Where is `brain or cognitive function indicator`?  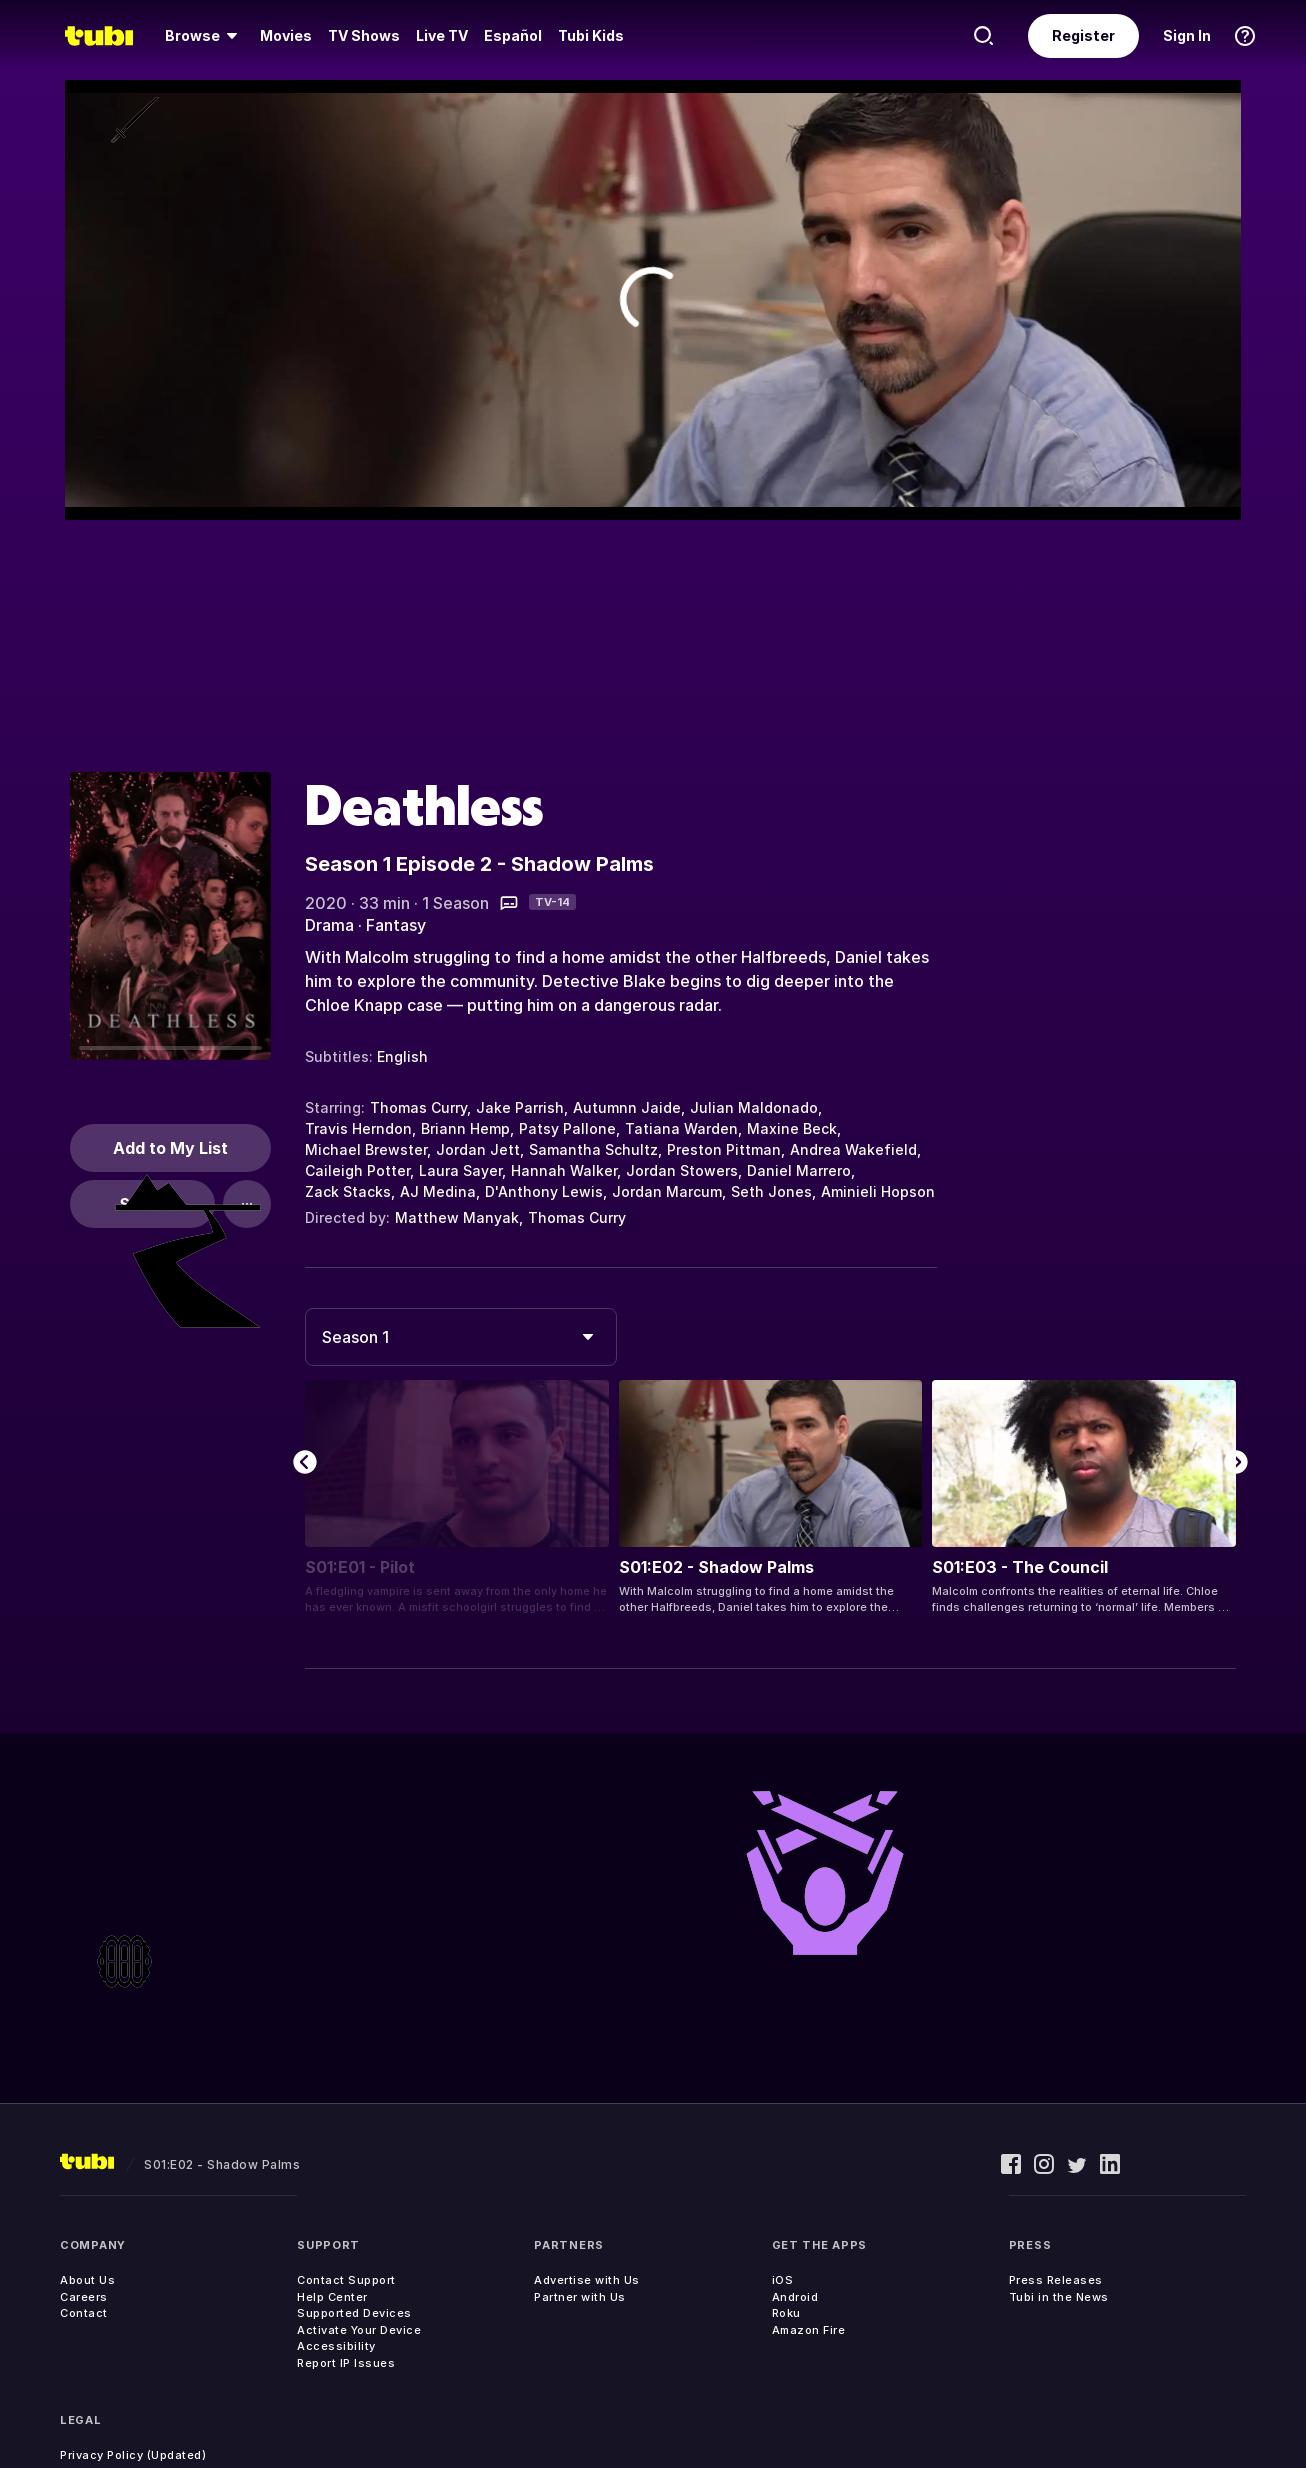 brain or cognitive function indicator is located at coordinates (124, 1961).